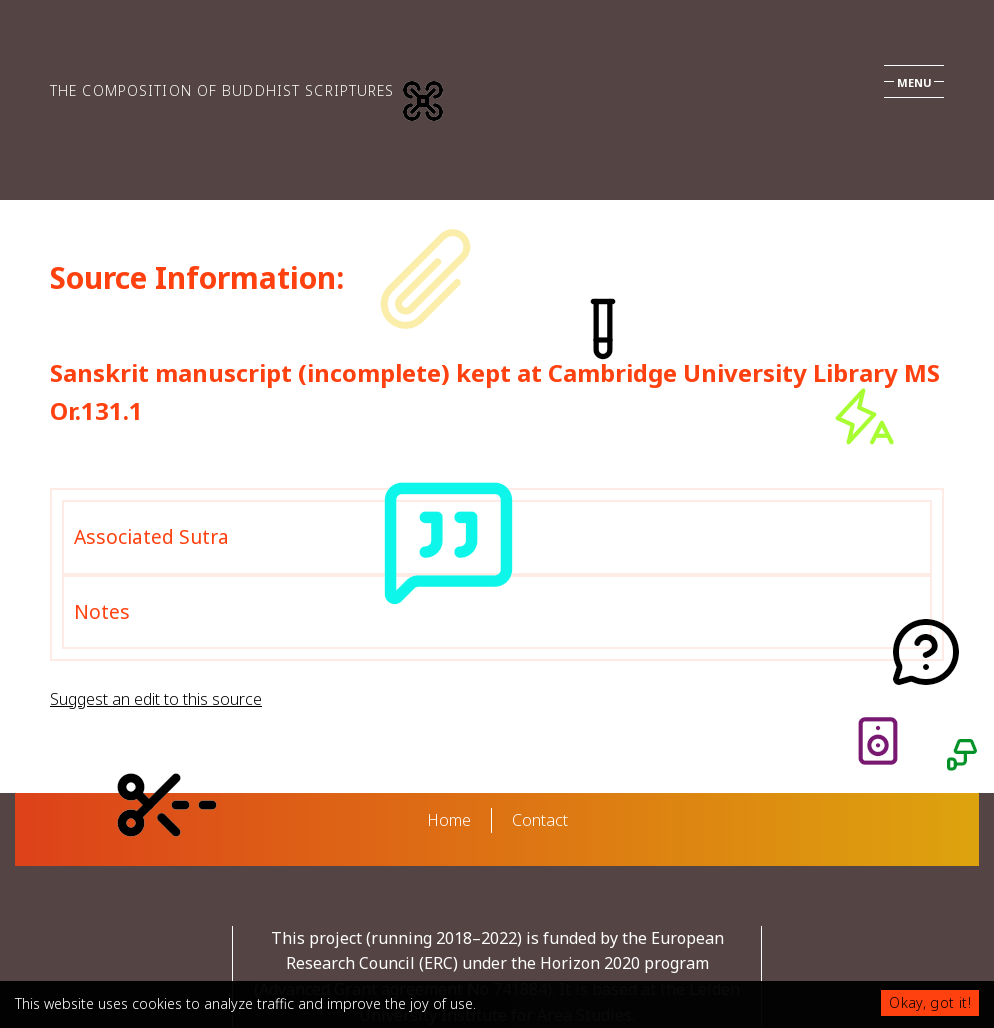 The width and height of the screenshot is (994, 1028). Describe the element at coordinates (926, 652) in the screenshot. I see `access help or support chat` at that location.